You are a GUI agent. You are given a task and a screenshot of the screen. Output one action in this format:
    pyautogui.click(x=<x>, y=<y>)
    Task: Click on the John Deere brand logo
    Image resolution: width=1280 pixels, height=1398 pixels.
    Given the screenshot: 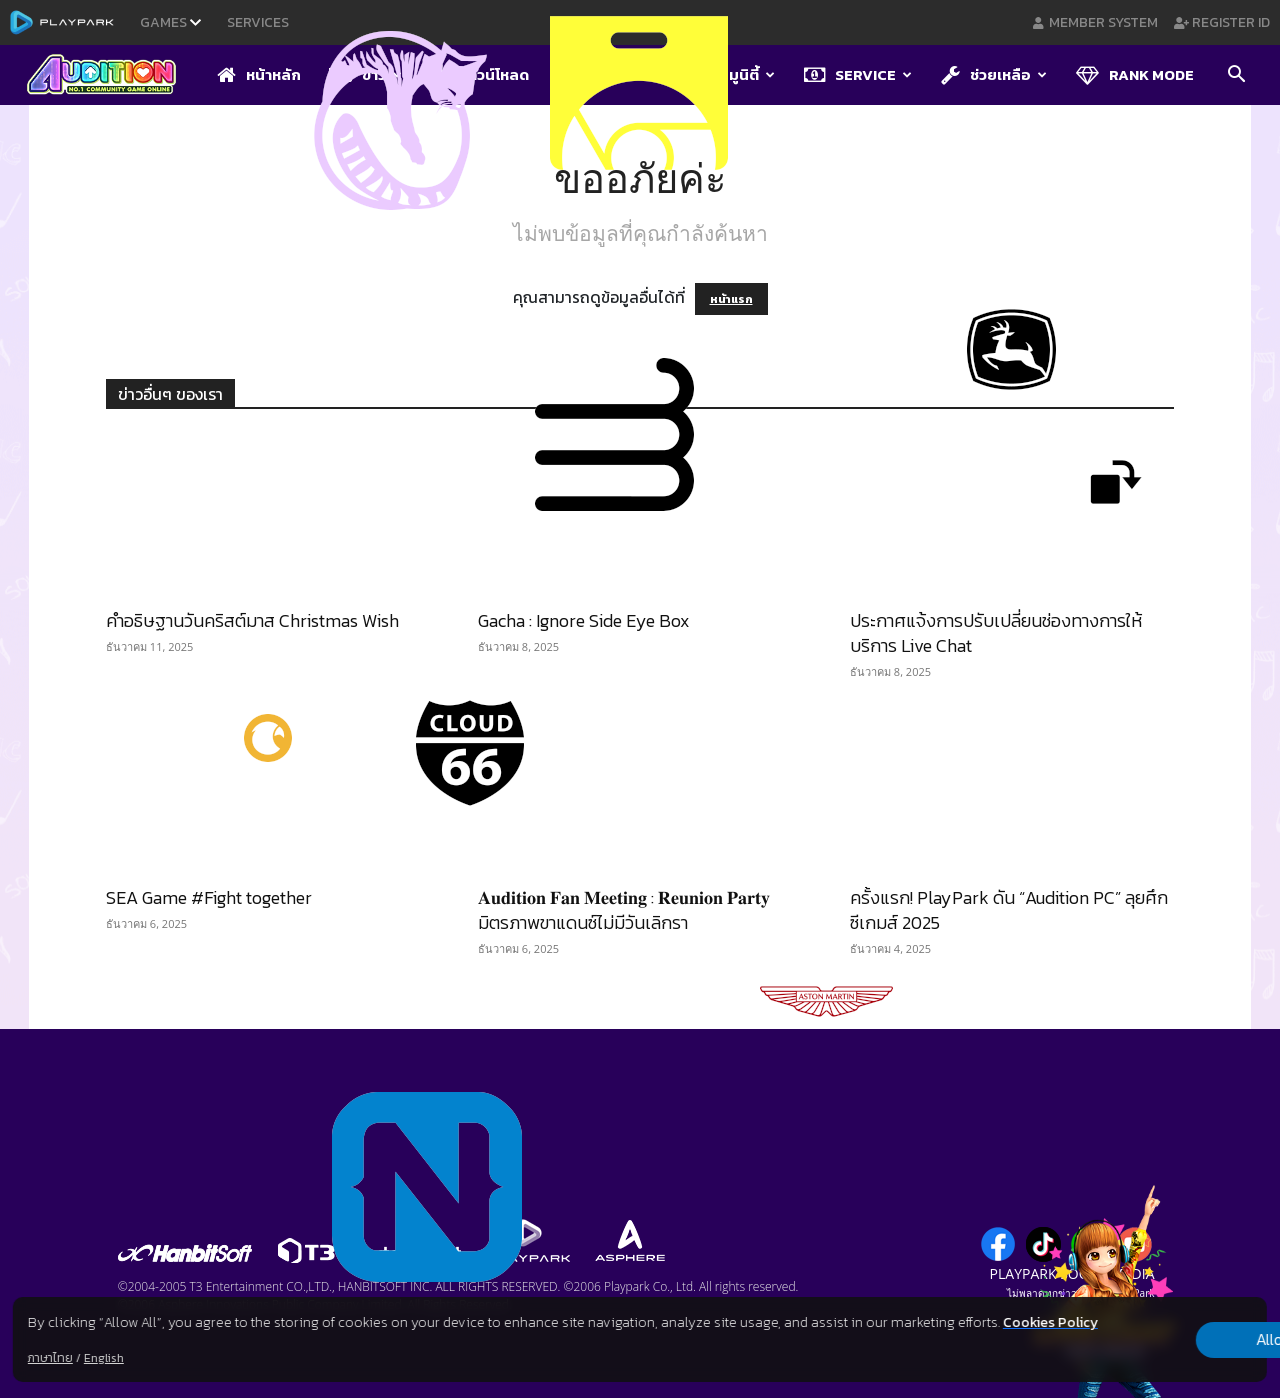 What is the action you would take?
    pyautogui.click(x=1011, y=349)
    